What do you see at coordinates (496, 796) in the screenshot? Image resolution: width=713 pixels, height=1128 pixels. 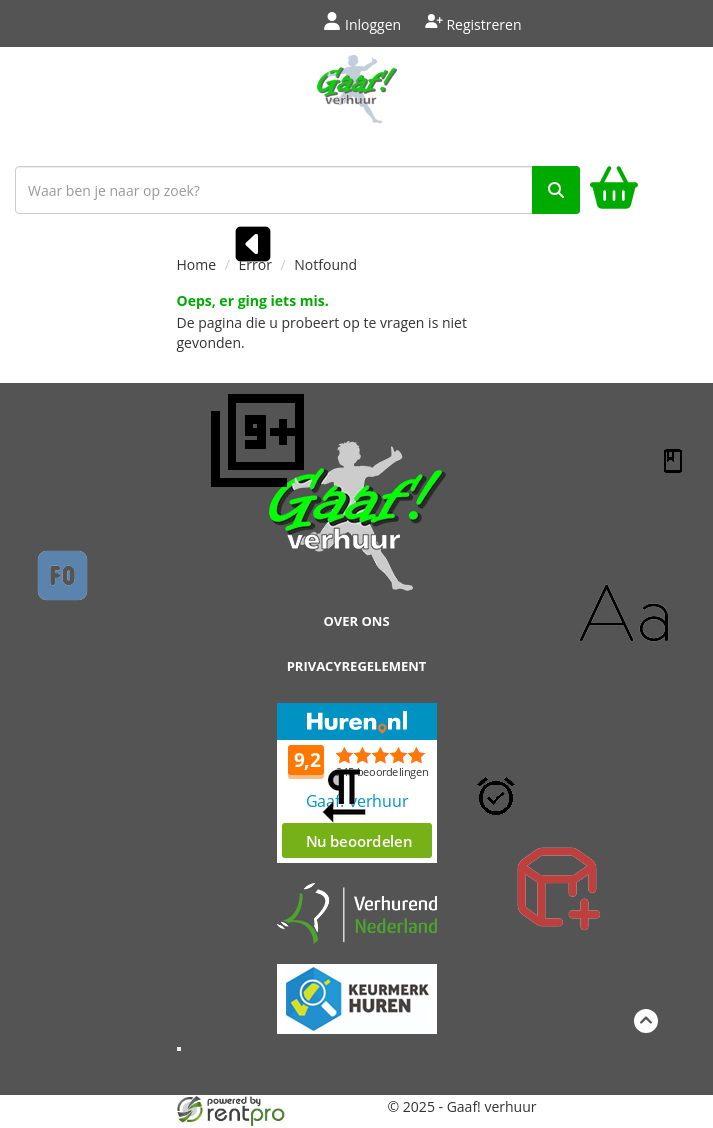 I see `alarm is set and active` at bounding box center [496, 796].